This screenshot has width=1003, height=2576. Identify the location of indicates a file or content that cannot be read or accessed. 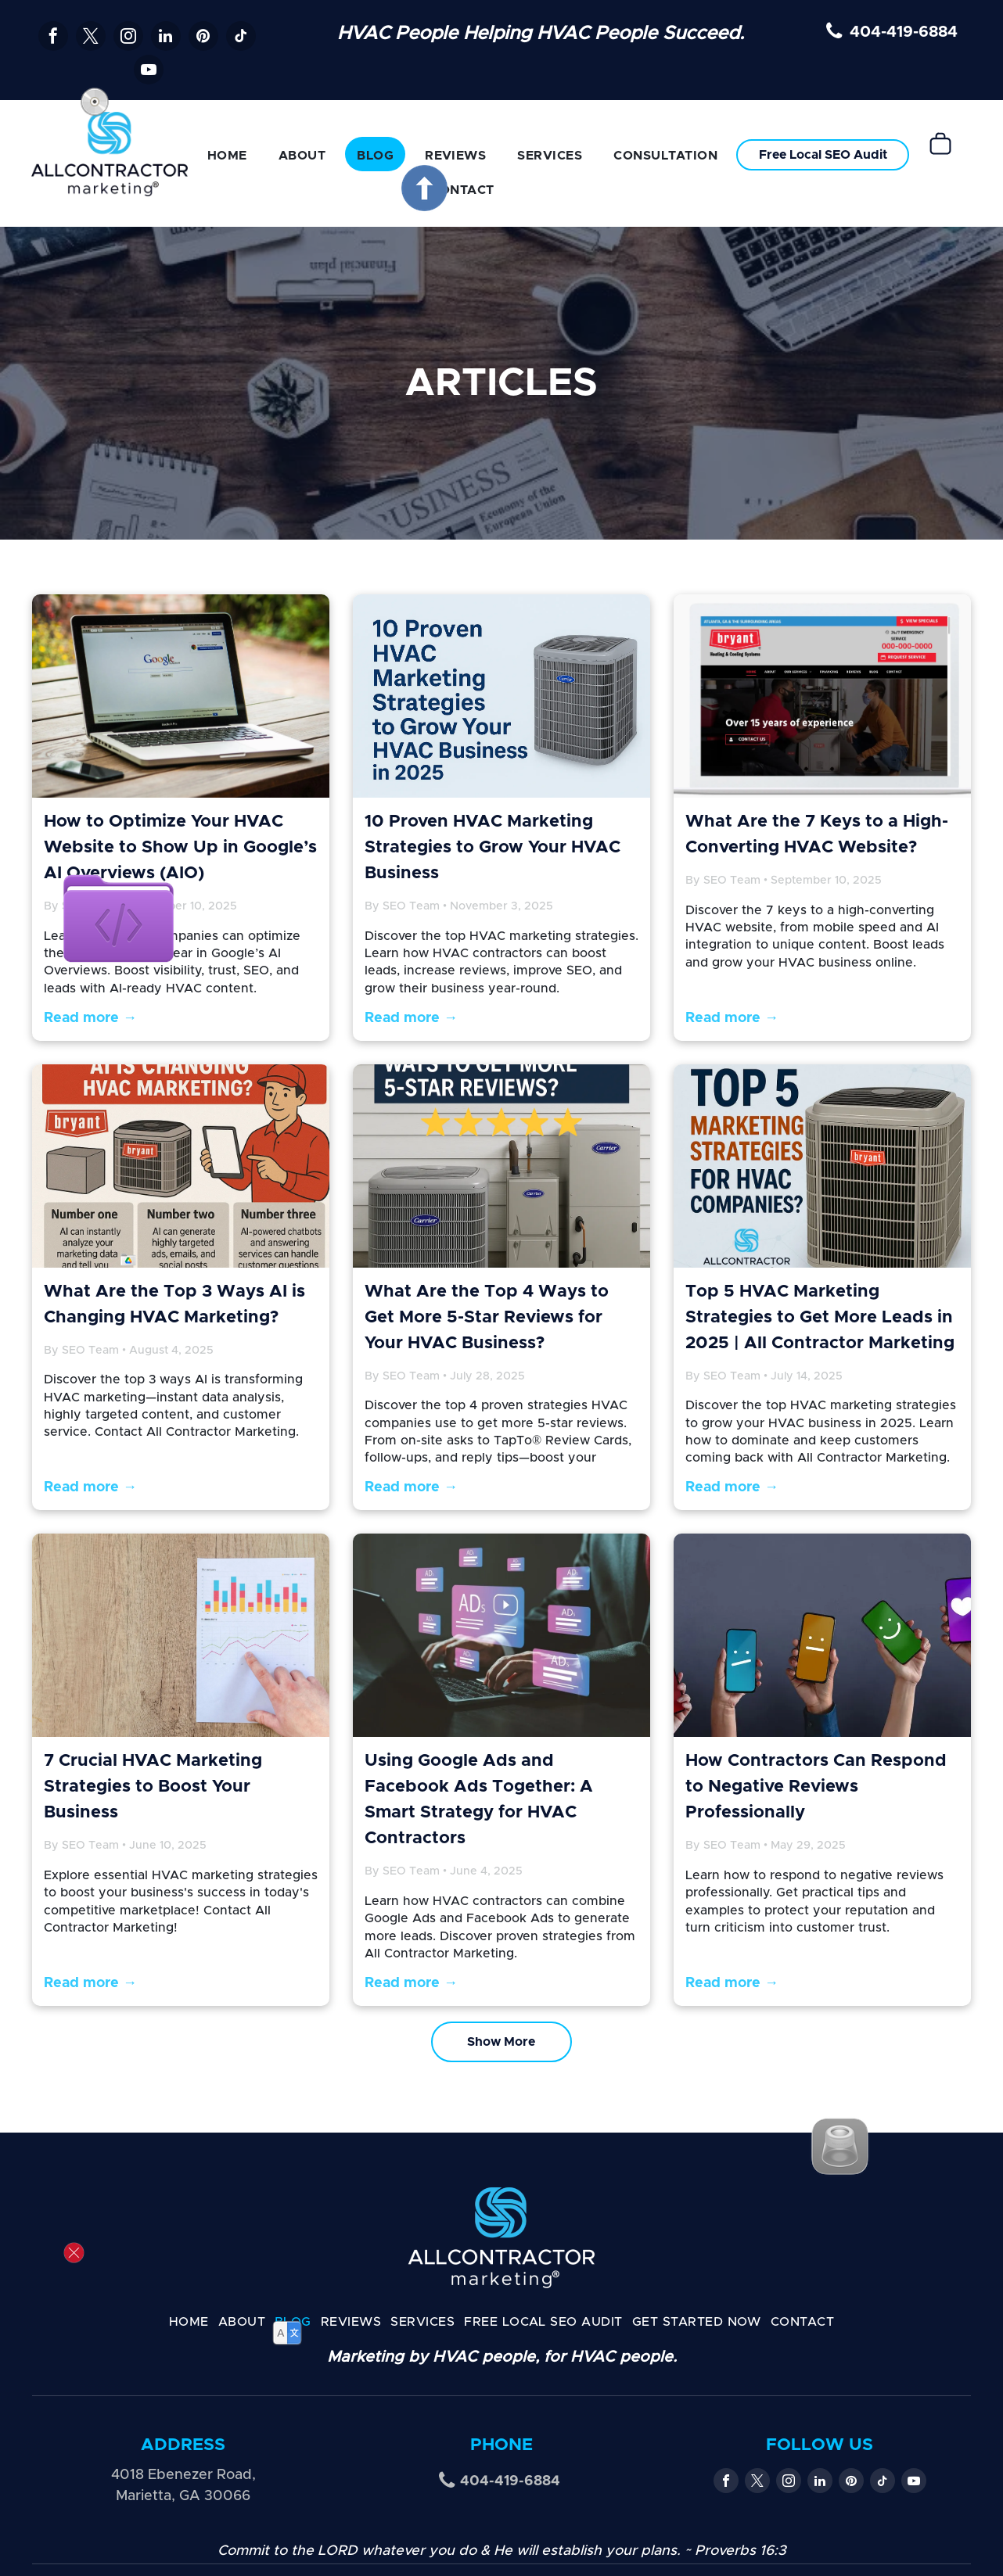
(74, 2252).